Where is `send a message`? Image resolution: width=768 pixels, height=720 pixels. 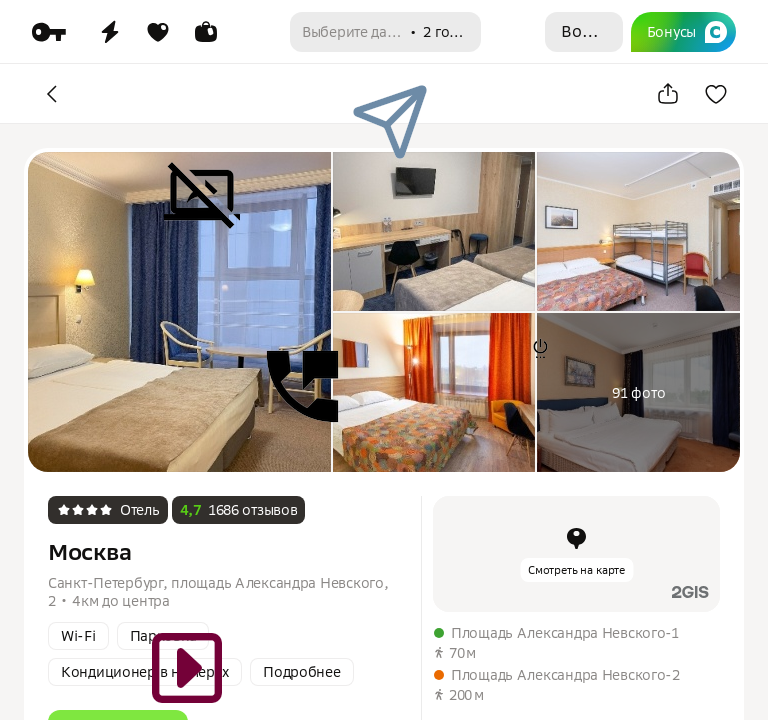
send a message is located at coordinates (390, 122).